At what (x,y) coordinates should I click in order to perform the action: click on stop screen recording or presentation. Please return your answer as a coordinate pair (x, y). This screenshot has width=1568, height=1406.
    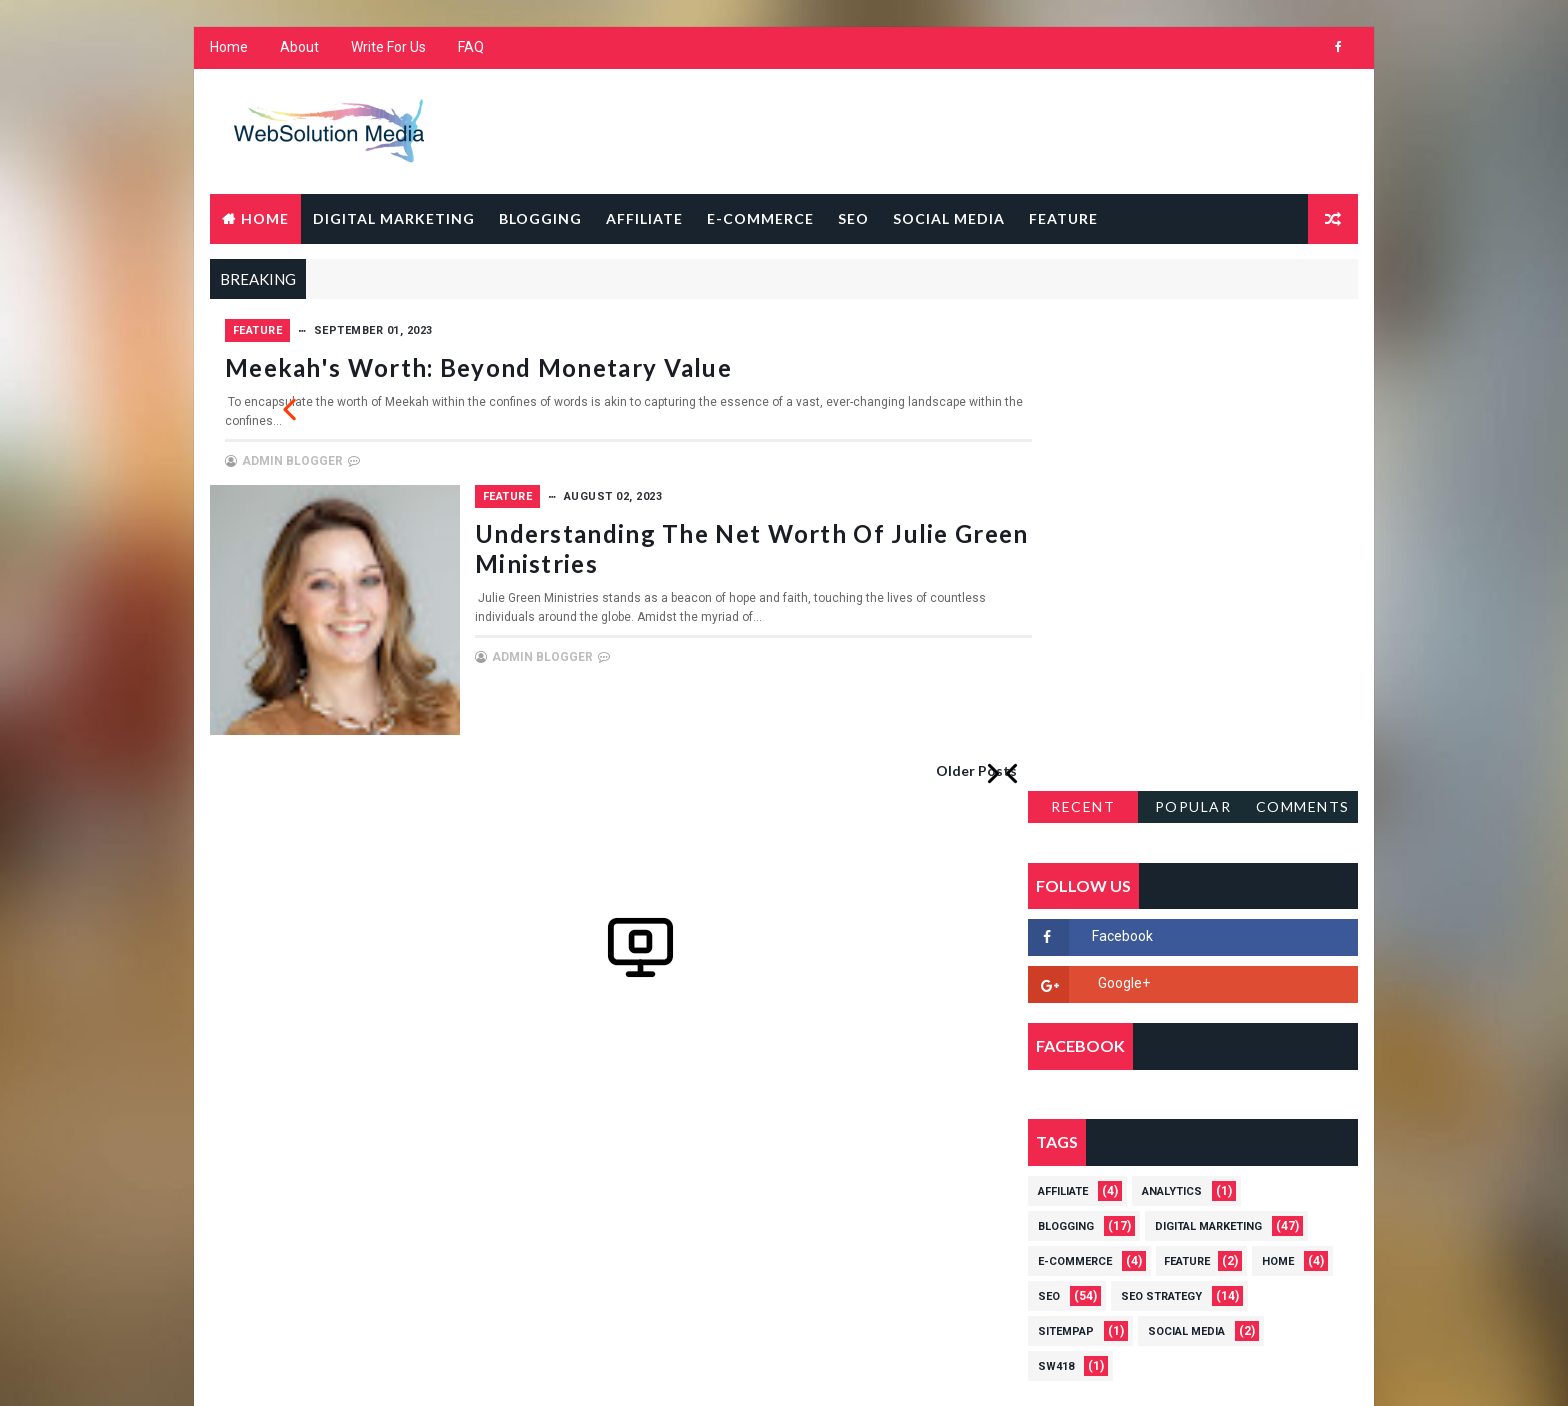
    Looking at the image, I should click on (640, 947).